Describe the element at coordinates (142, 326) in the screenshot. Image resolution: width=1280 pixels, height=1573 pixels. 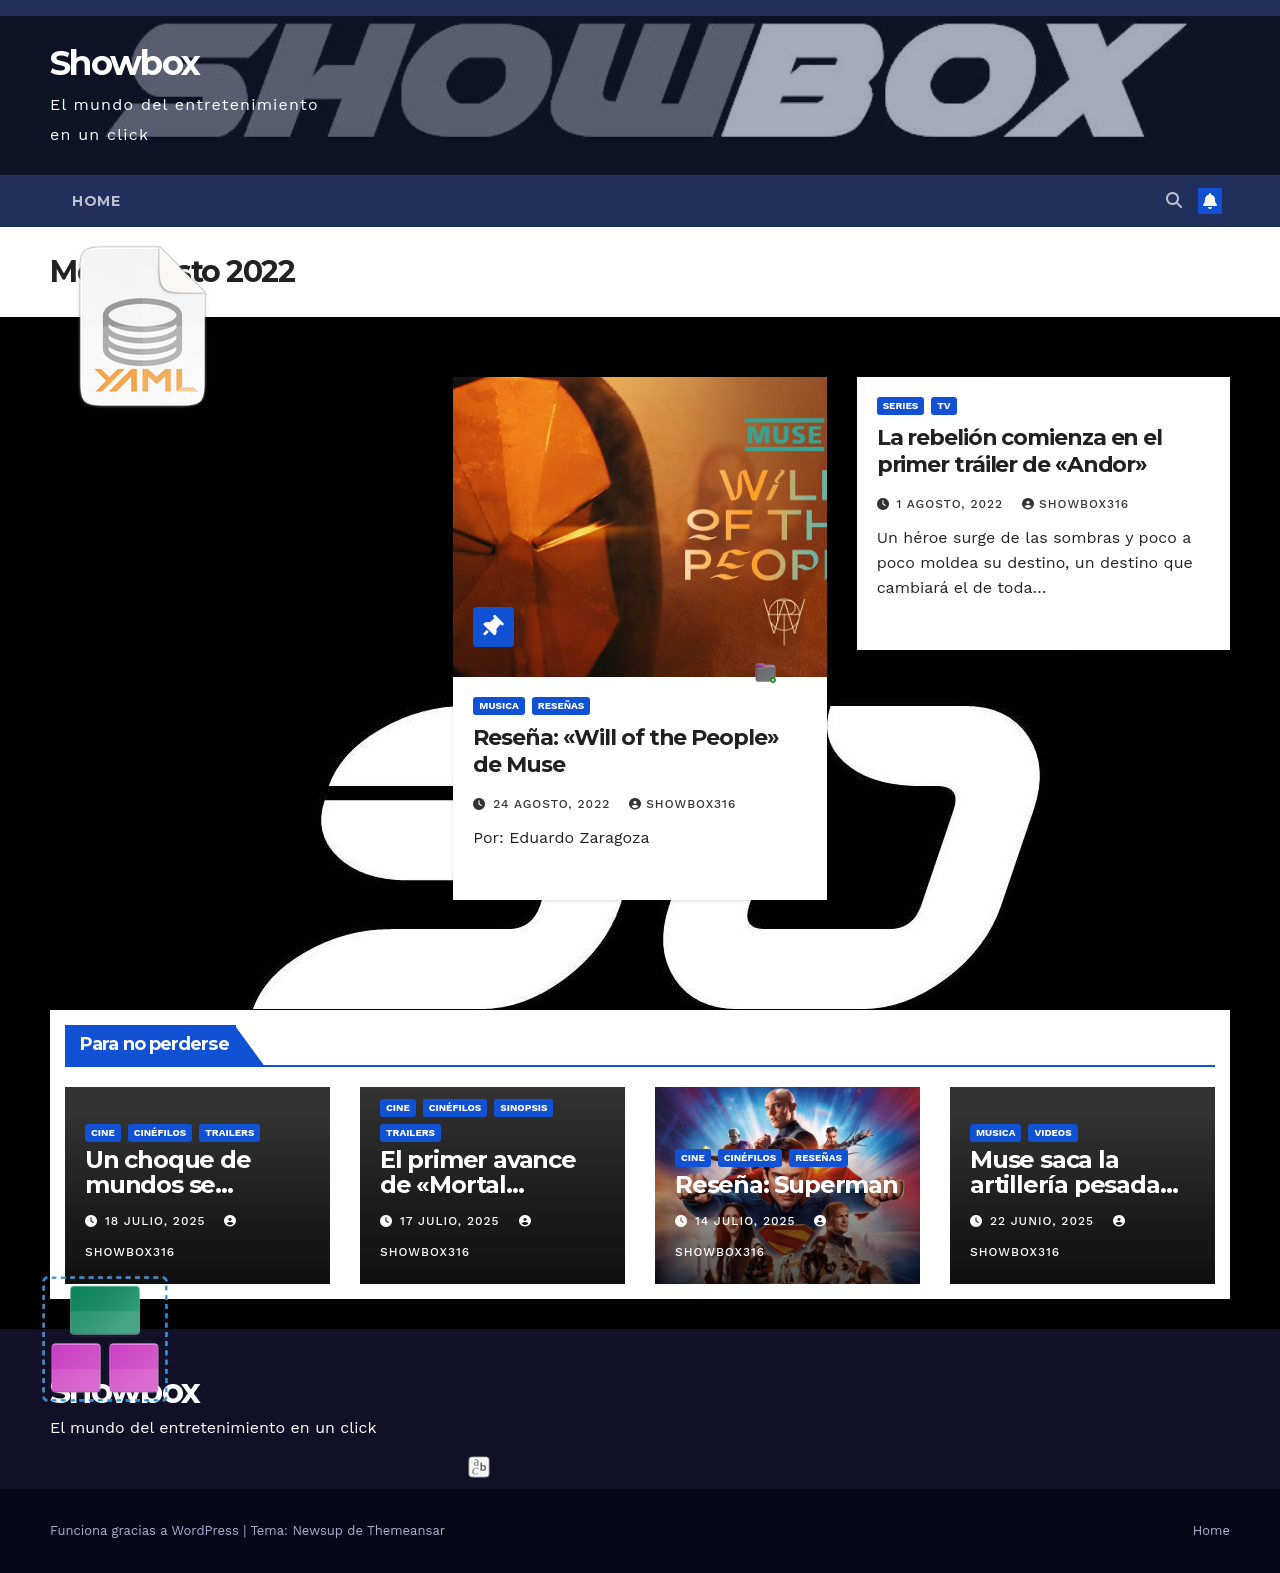
I see `yaml configuration file` at that location.